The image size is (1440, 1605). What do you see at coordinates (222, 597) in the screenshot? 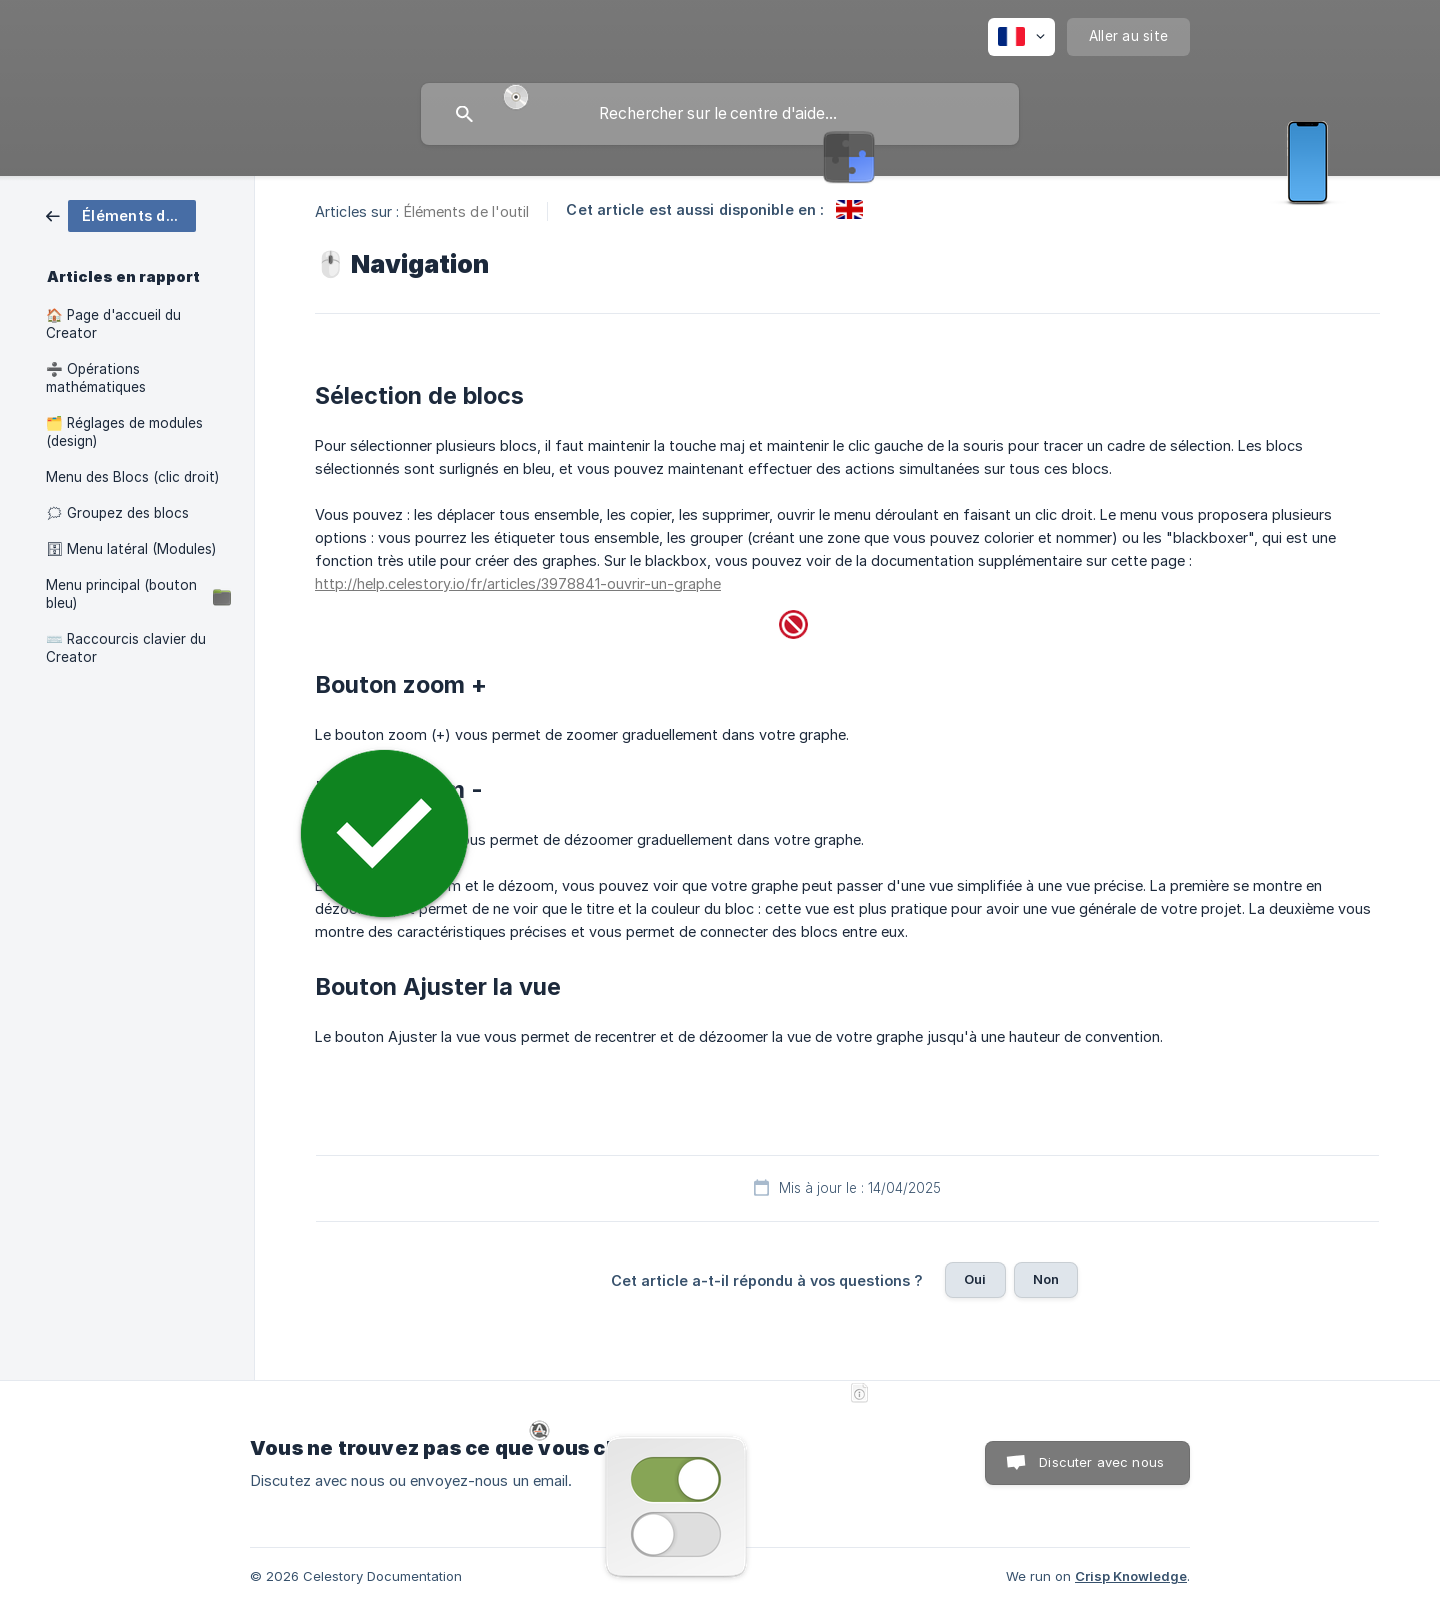
I see `open file folder` at bounding box center [222, 597].